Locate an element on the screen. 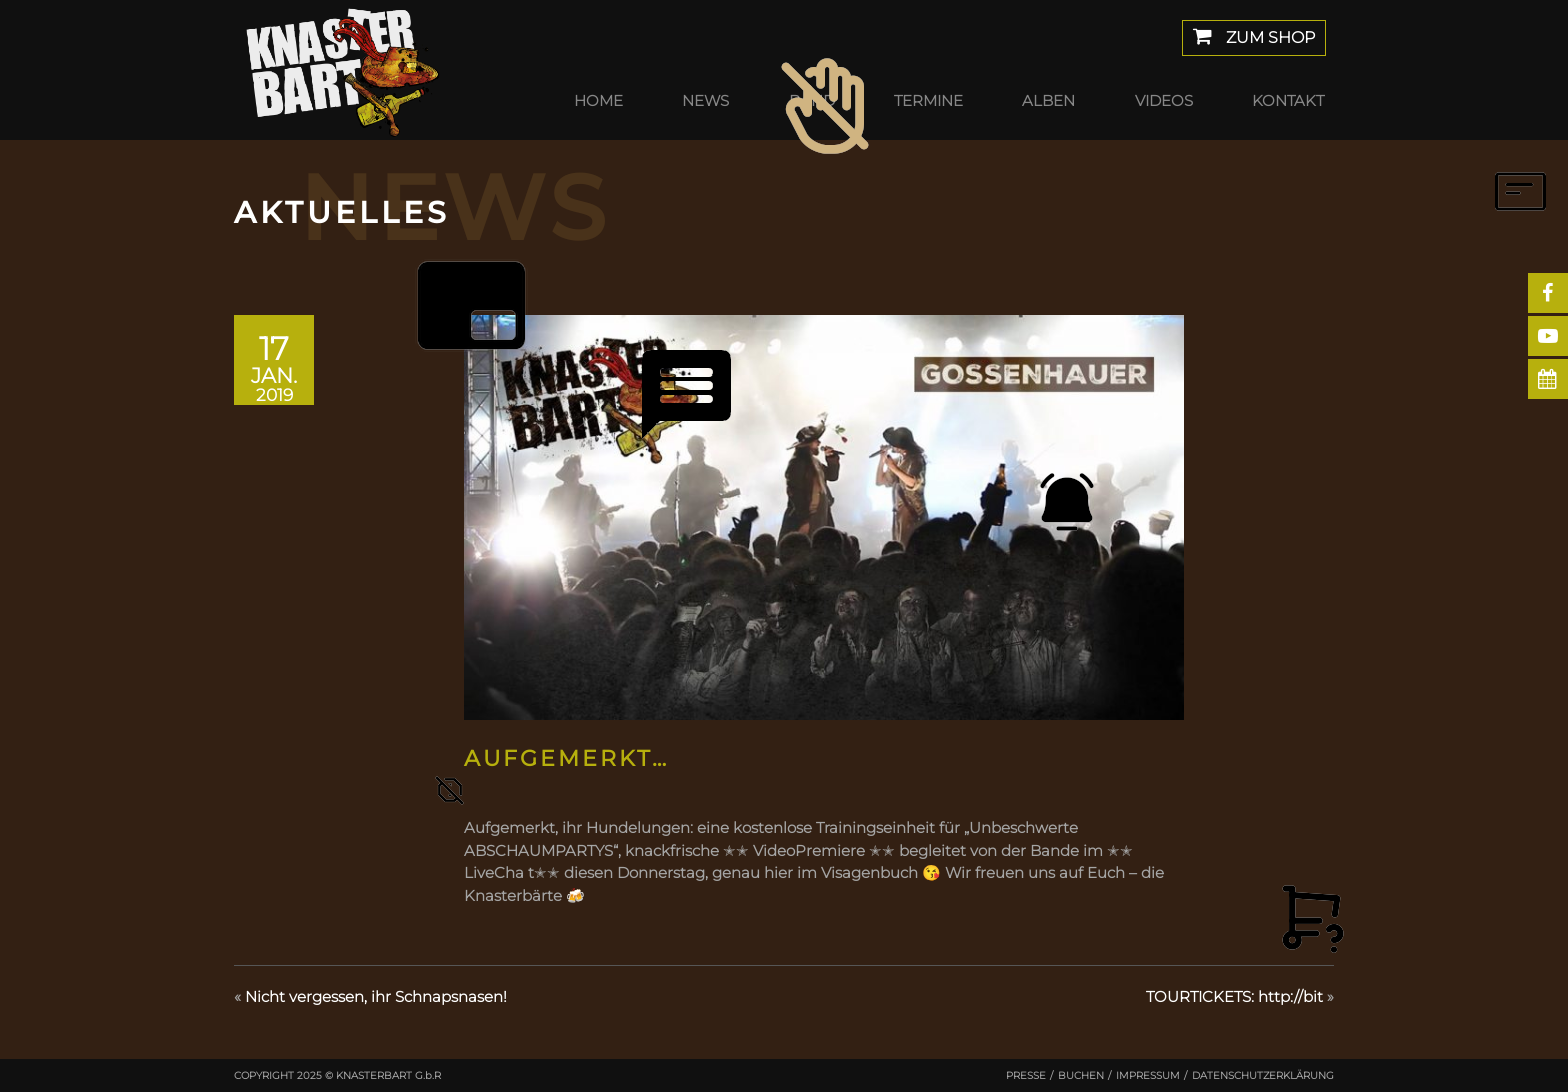 The height and width of the screenshot is (1092, 1568). view or create a note is located at coordinates (1520, 191).